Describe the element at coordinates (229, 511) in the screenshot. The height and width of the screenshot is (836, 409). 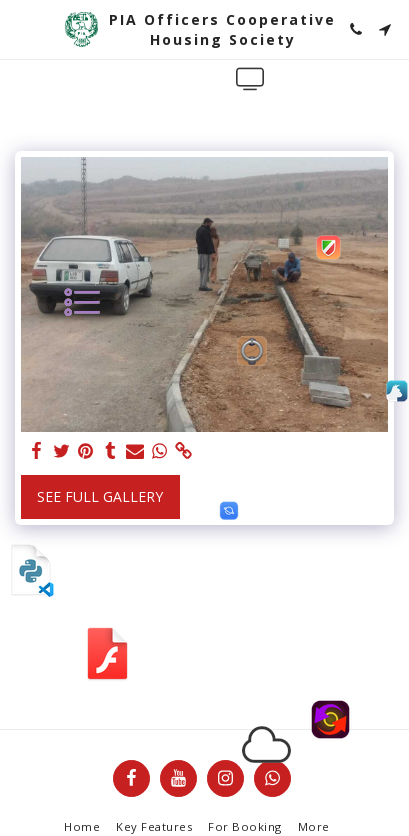
I see `open web browser preferences` at that location.